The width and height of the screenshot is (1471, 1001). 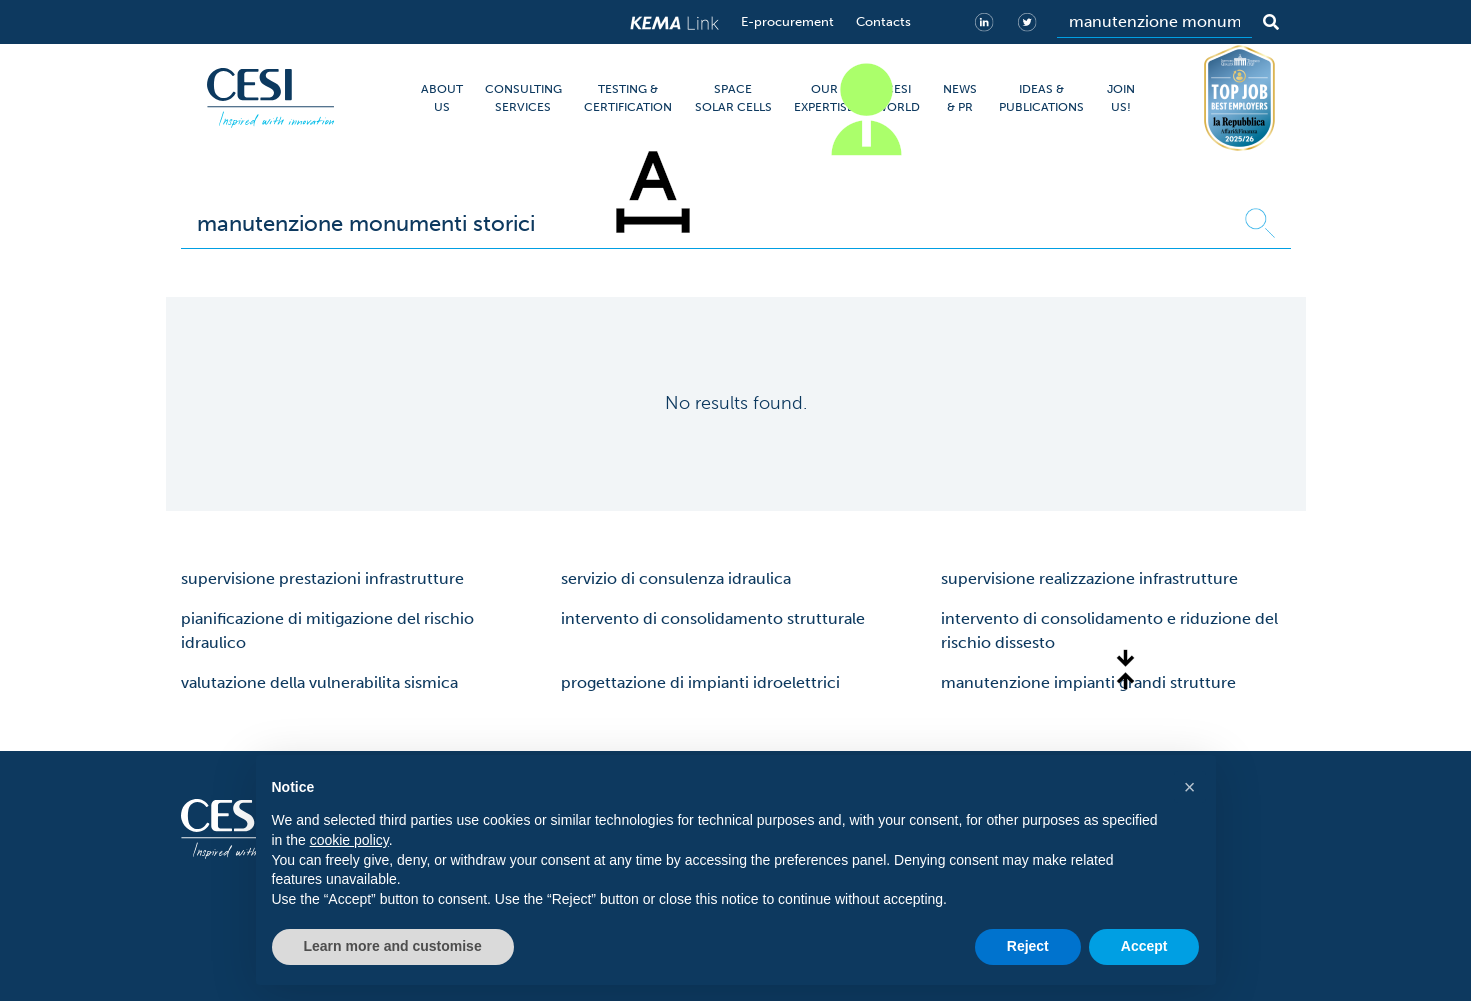 I want to click on collapse content vertically, so click(x=1125, y=669).